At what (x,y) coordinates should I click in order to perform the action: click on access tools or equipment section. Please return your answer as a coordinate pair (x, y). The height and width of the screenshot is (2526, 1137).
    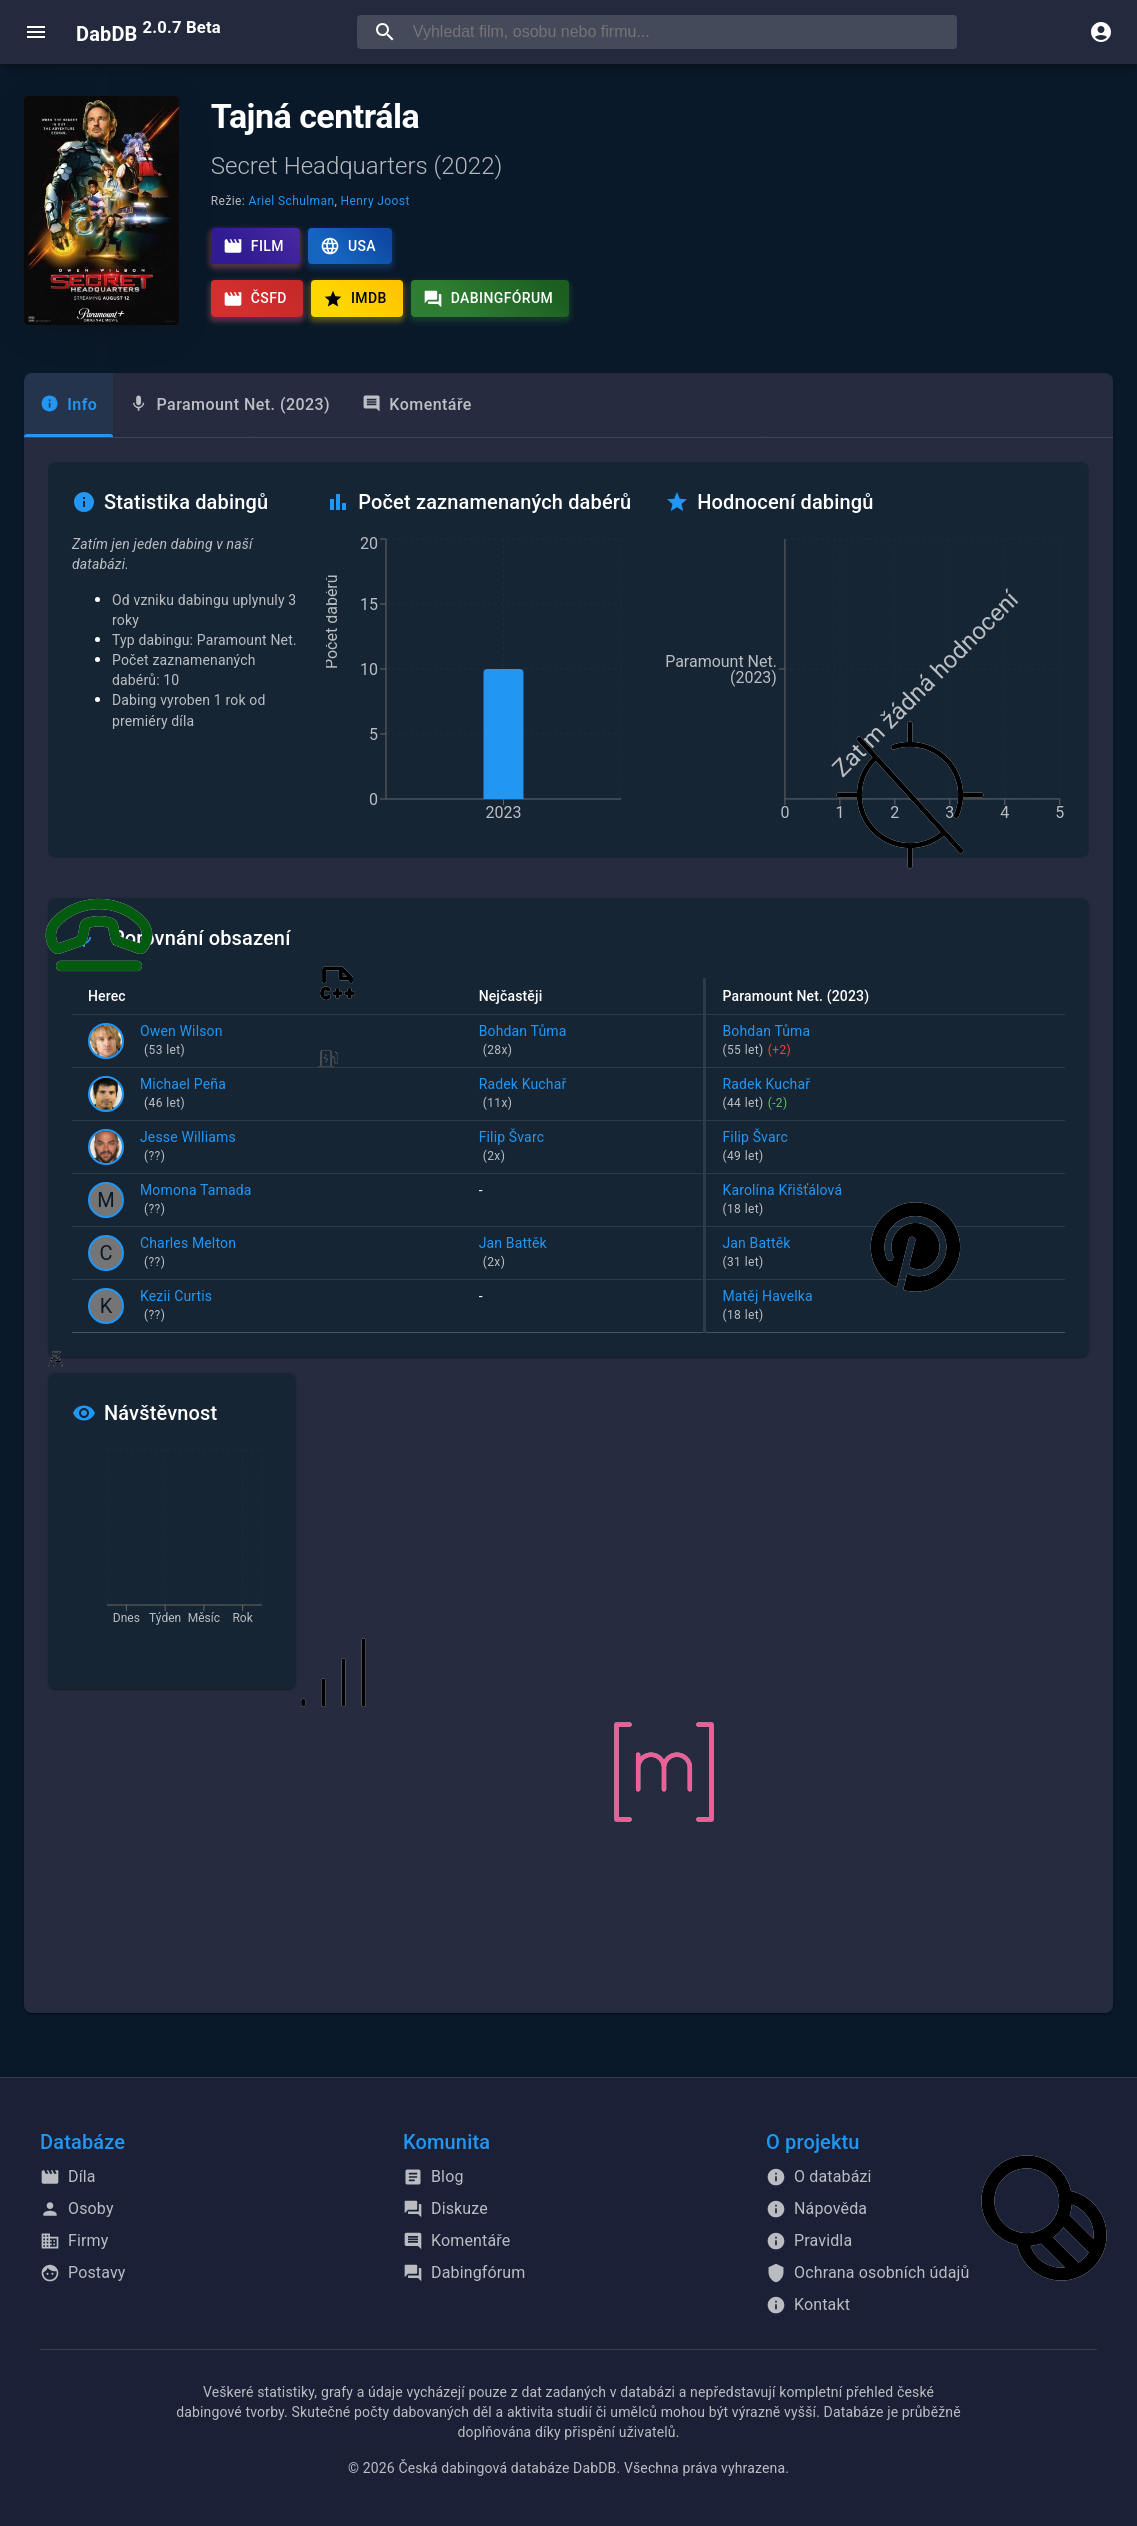
    Looking at the image, I should click on (56, 1359).